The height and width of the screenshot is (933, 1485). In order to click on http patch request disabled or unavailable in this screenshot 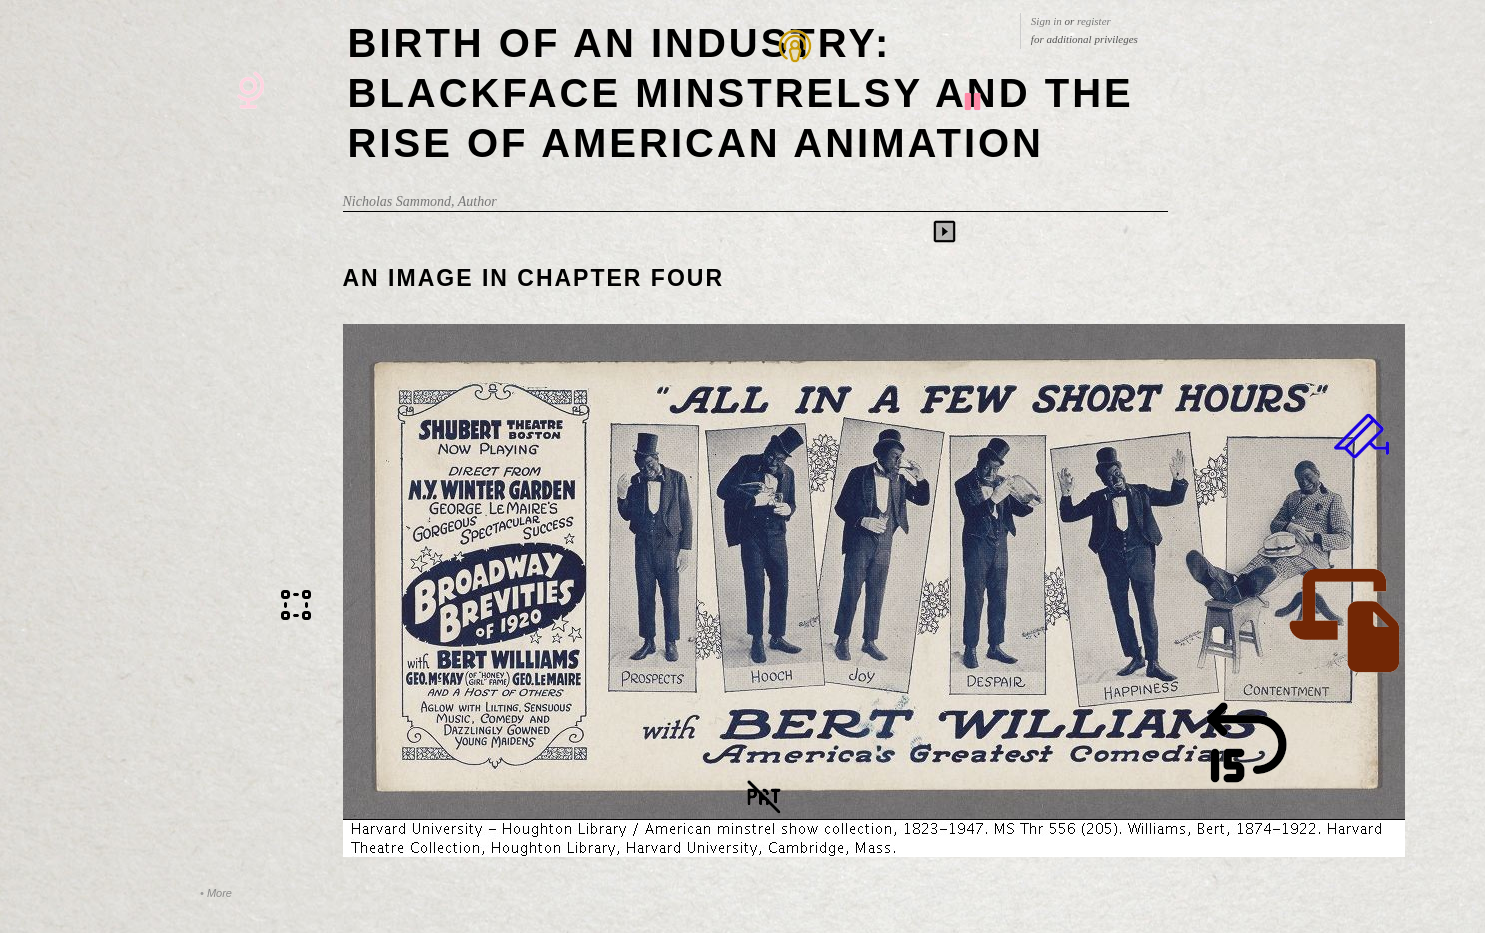, I will do `click(764, 797)`.